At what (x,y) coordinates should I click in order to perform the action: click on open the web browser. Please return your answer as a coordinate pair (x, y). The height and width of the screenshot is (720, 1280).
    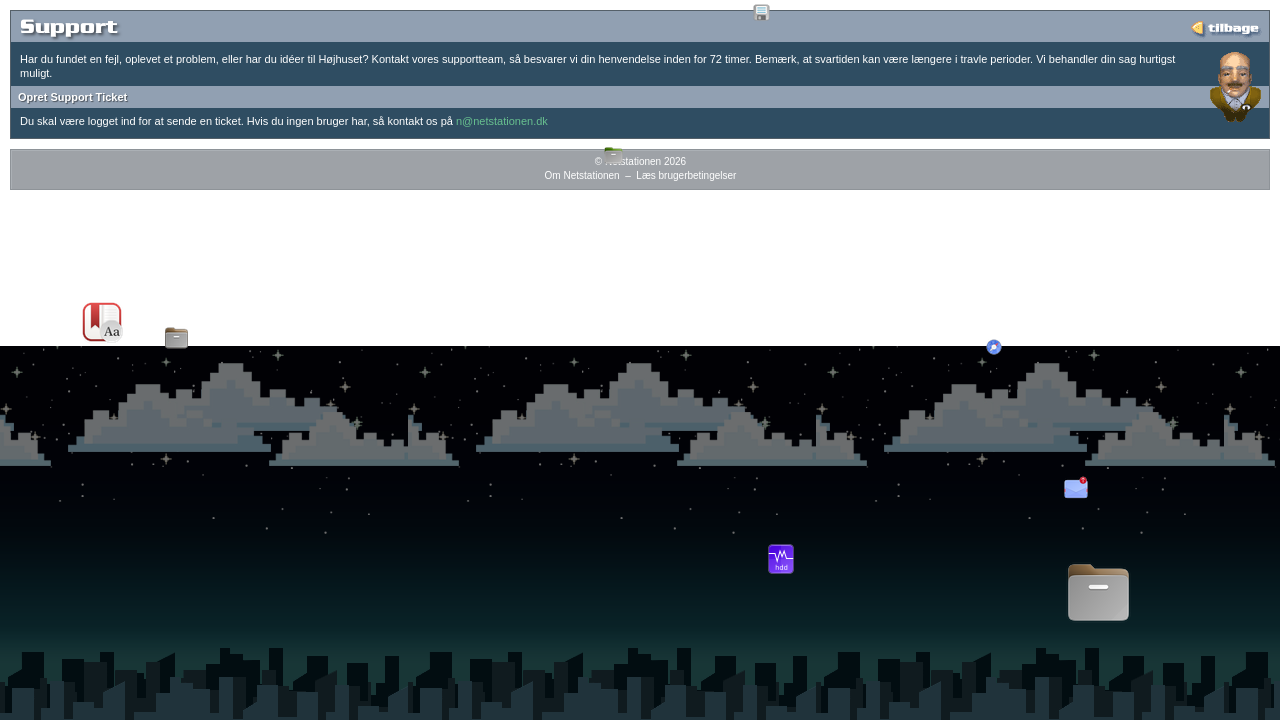
    Looking at the image, I should click on (994, 347).